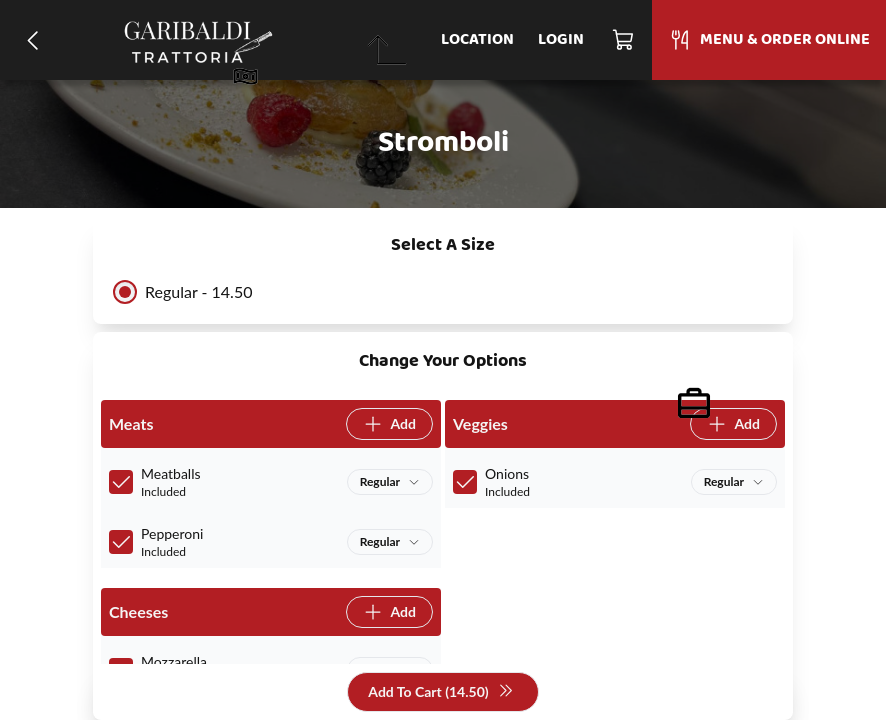 The image size is (886, 720). I want to click on go back and return to top, so click(385, 51).